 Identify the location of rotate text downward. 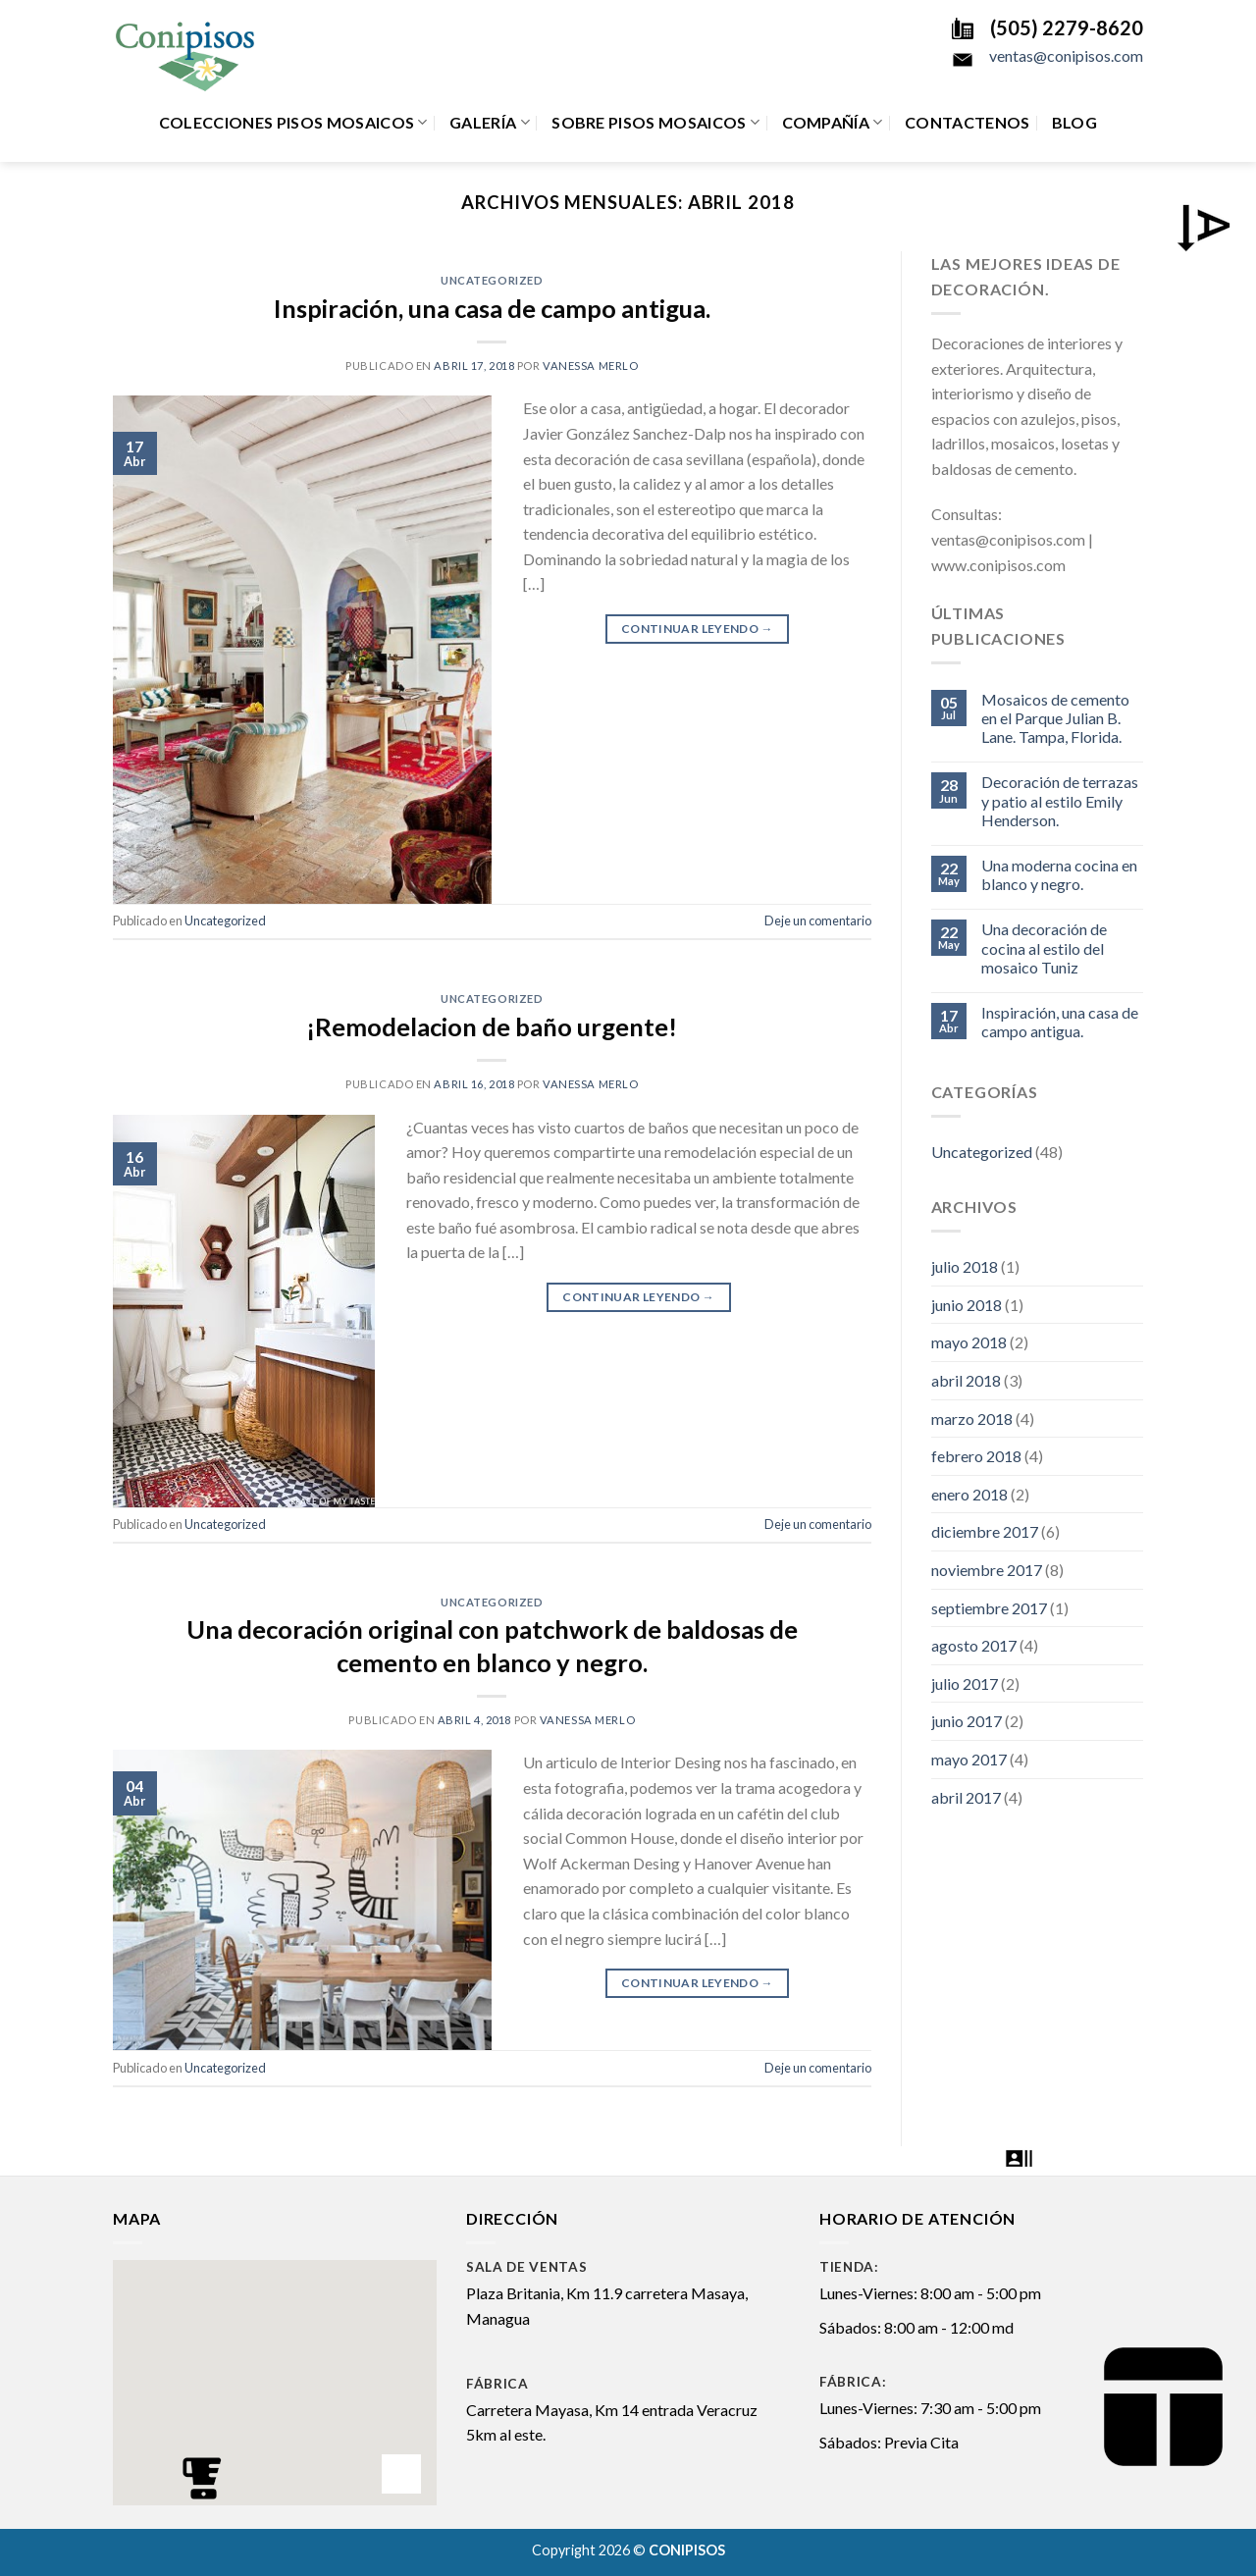
(1203, 228).